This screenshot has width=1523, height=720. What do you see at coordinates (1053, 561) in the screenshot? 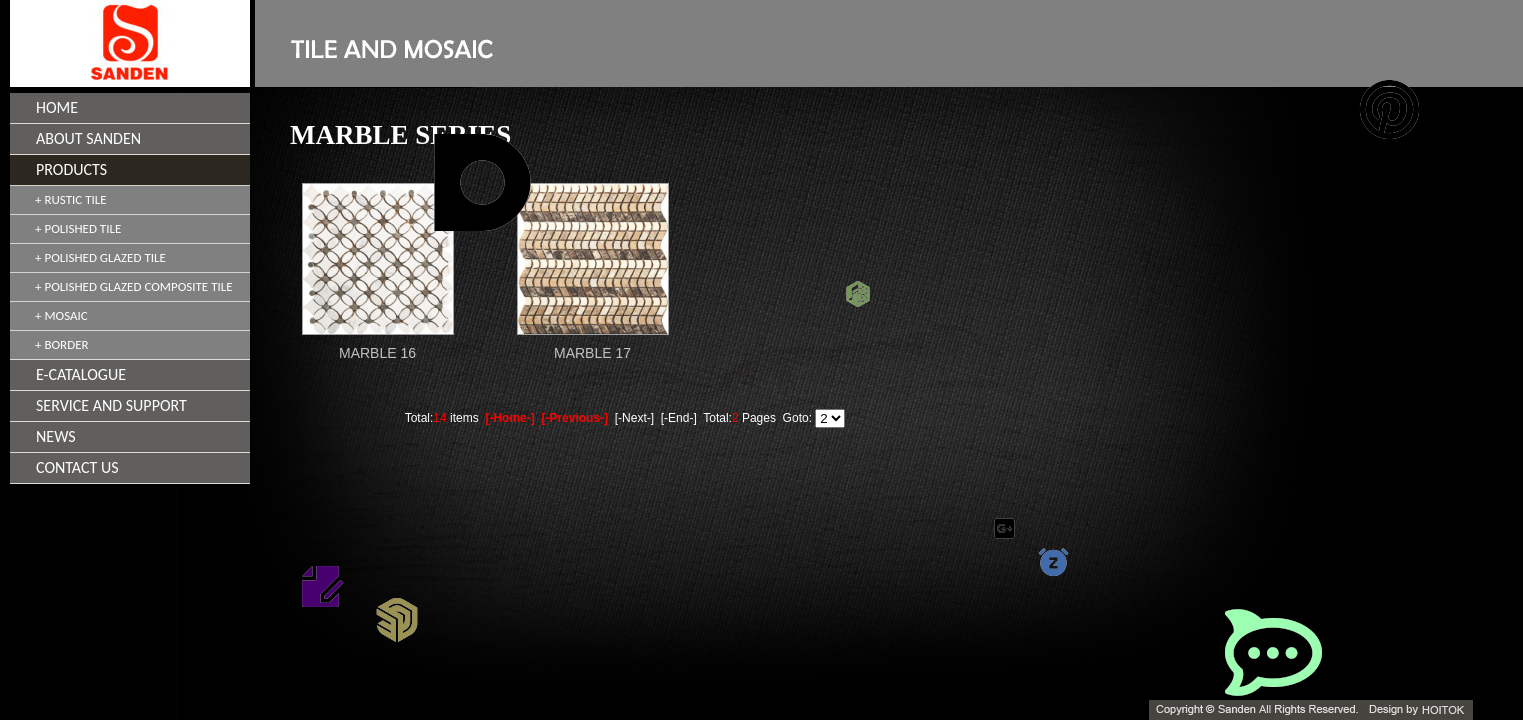
I see `snooze an active alarm` at bounding box center [1053, 561].